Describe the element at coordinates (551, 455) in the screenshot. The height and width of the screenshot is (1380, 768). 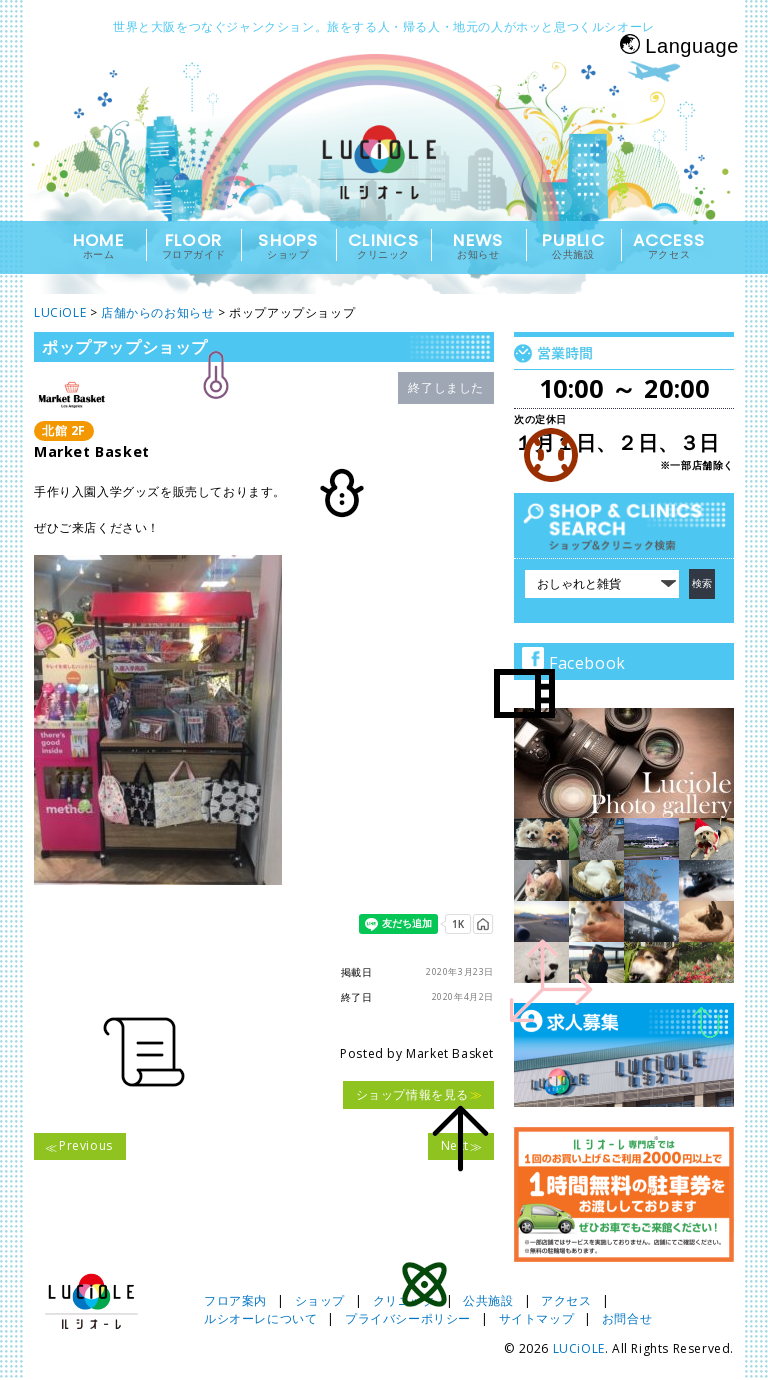
I see `view baseball scores or stats` at that location.